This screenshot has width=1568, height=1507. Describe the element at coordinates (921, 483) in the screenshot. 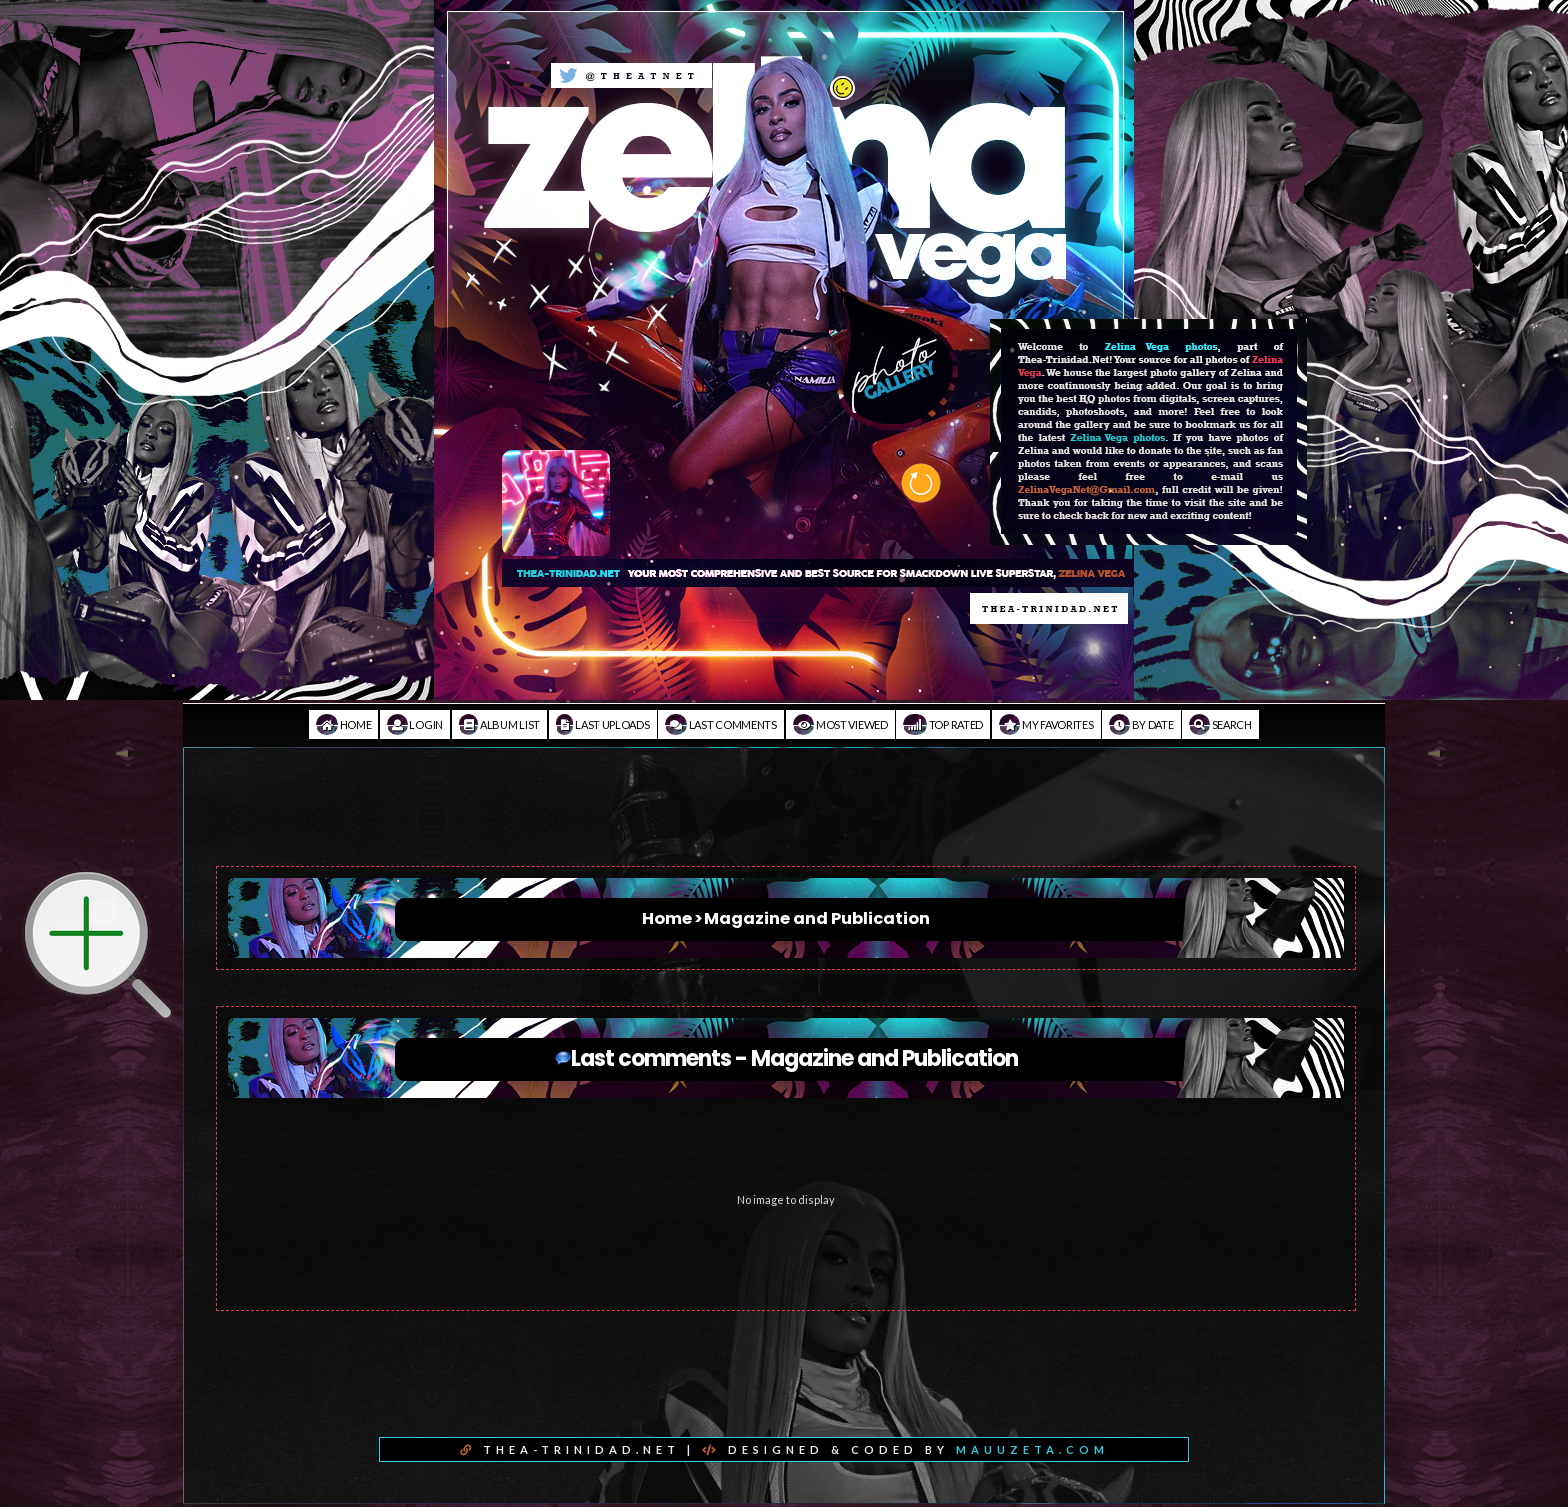

I see `reboot or restart the system` at that location.